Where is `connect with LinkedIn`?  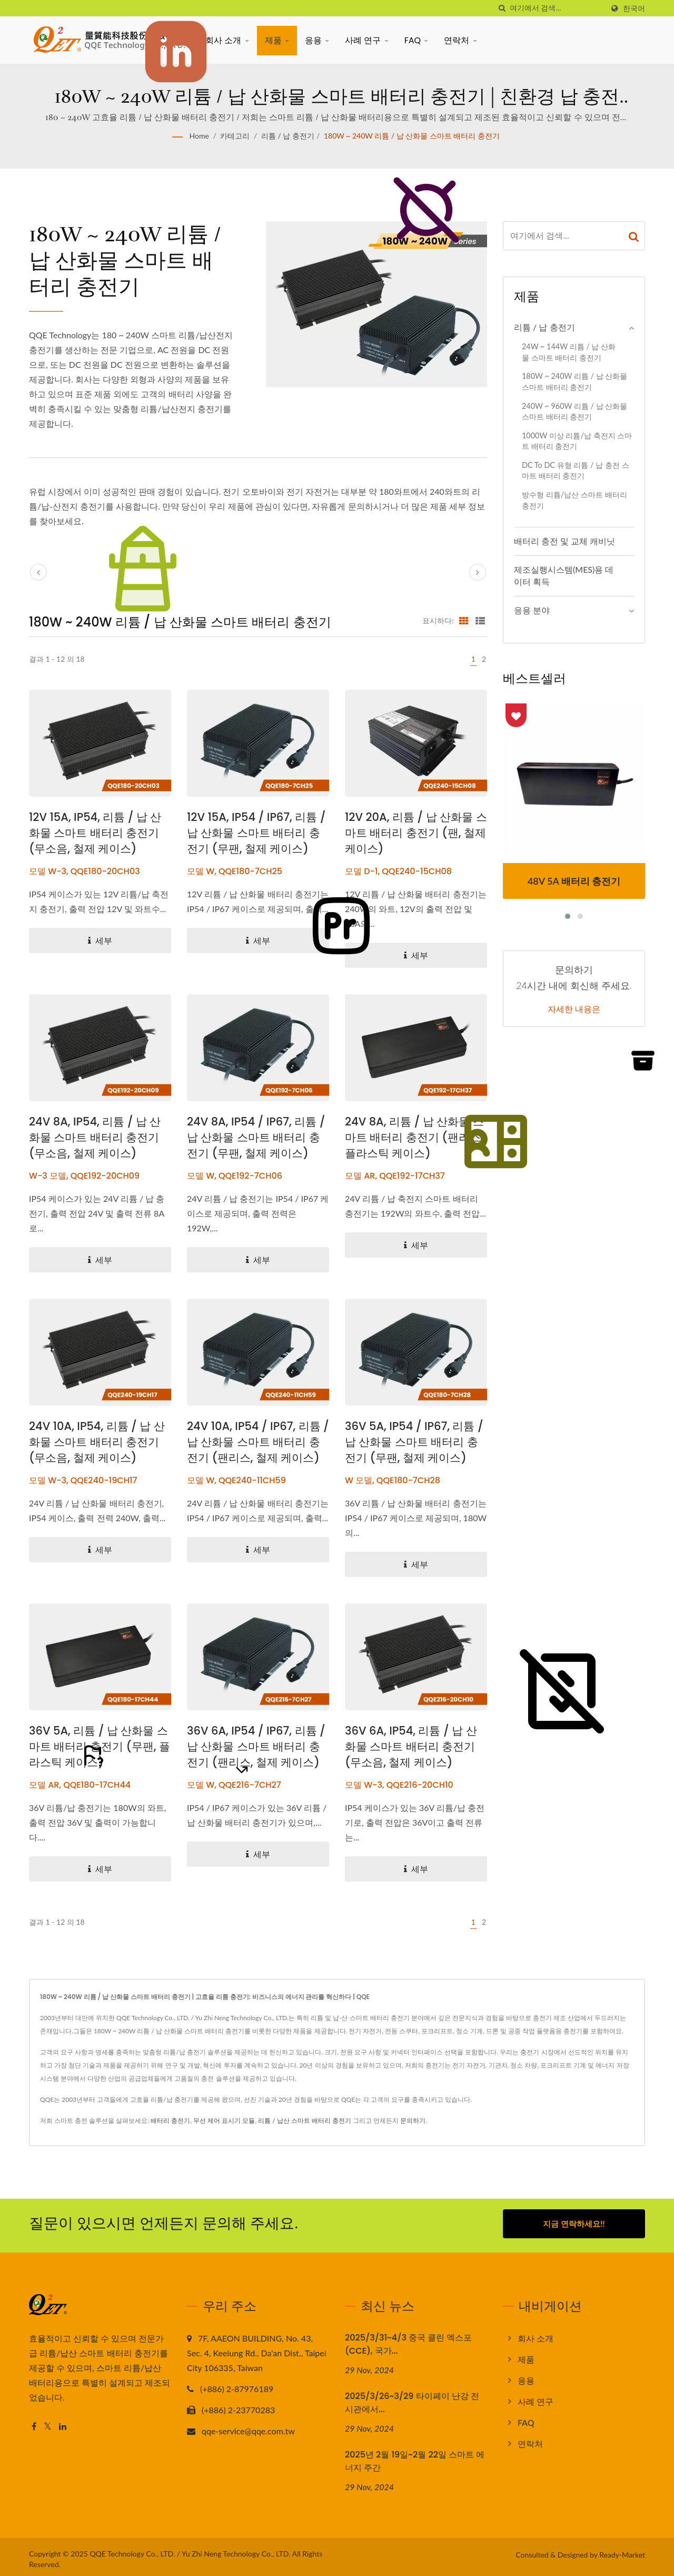 connect with LinkedIn is located at coordinates (176, 52).